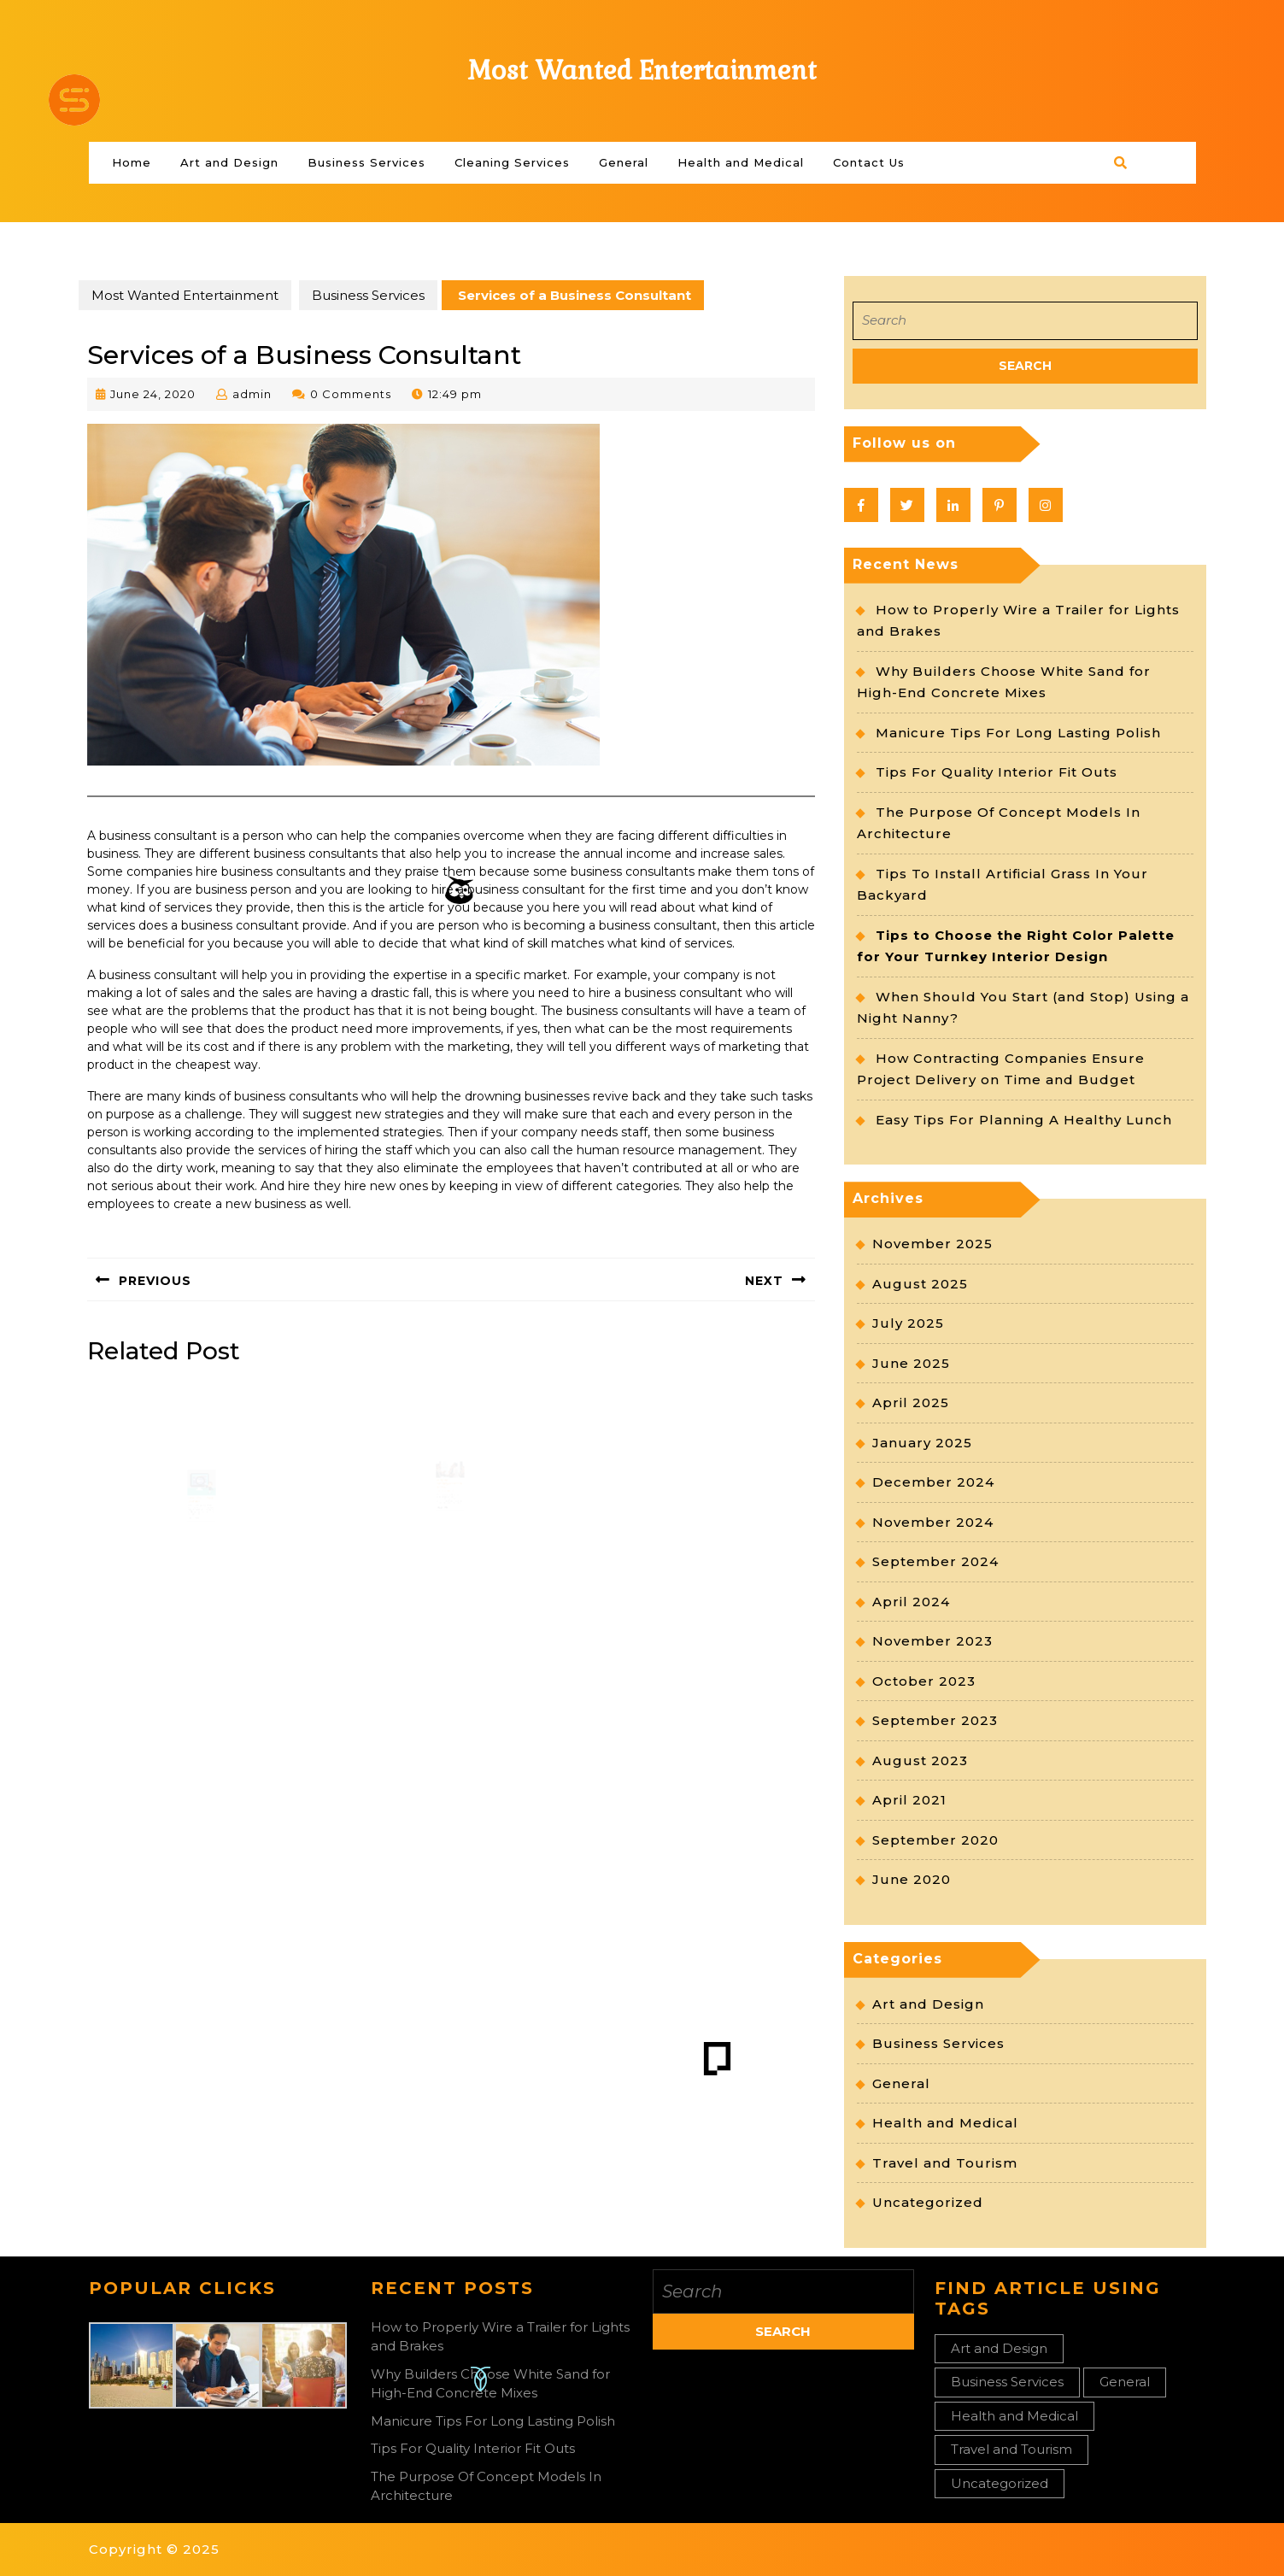 The width and height of the screenshot is (1284, 2576). I want to click on cockroach labs company logo, so click(480, 2379).